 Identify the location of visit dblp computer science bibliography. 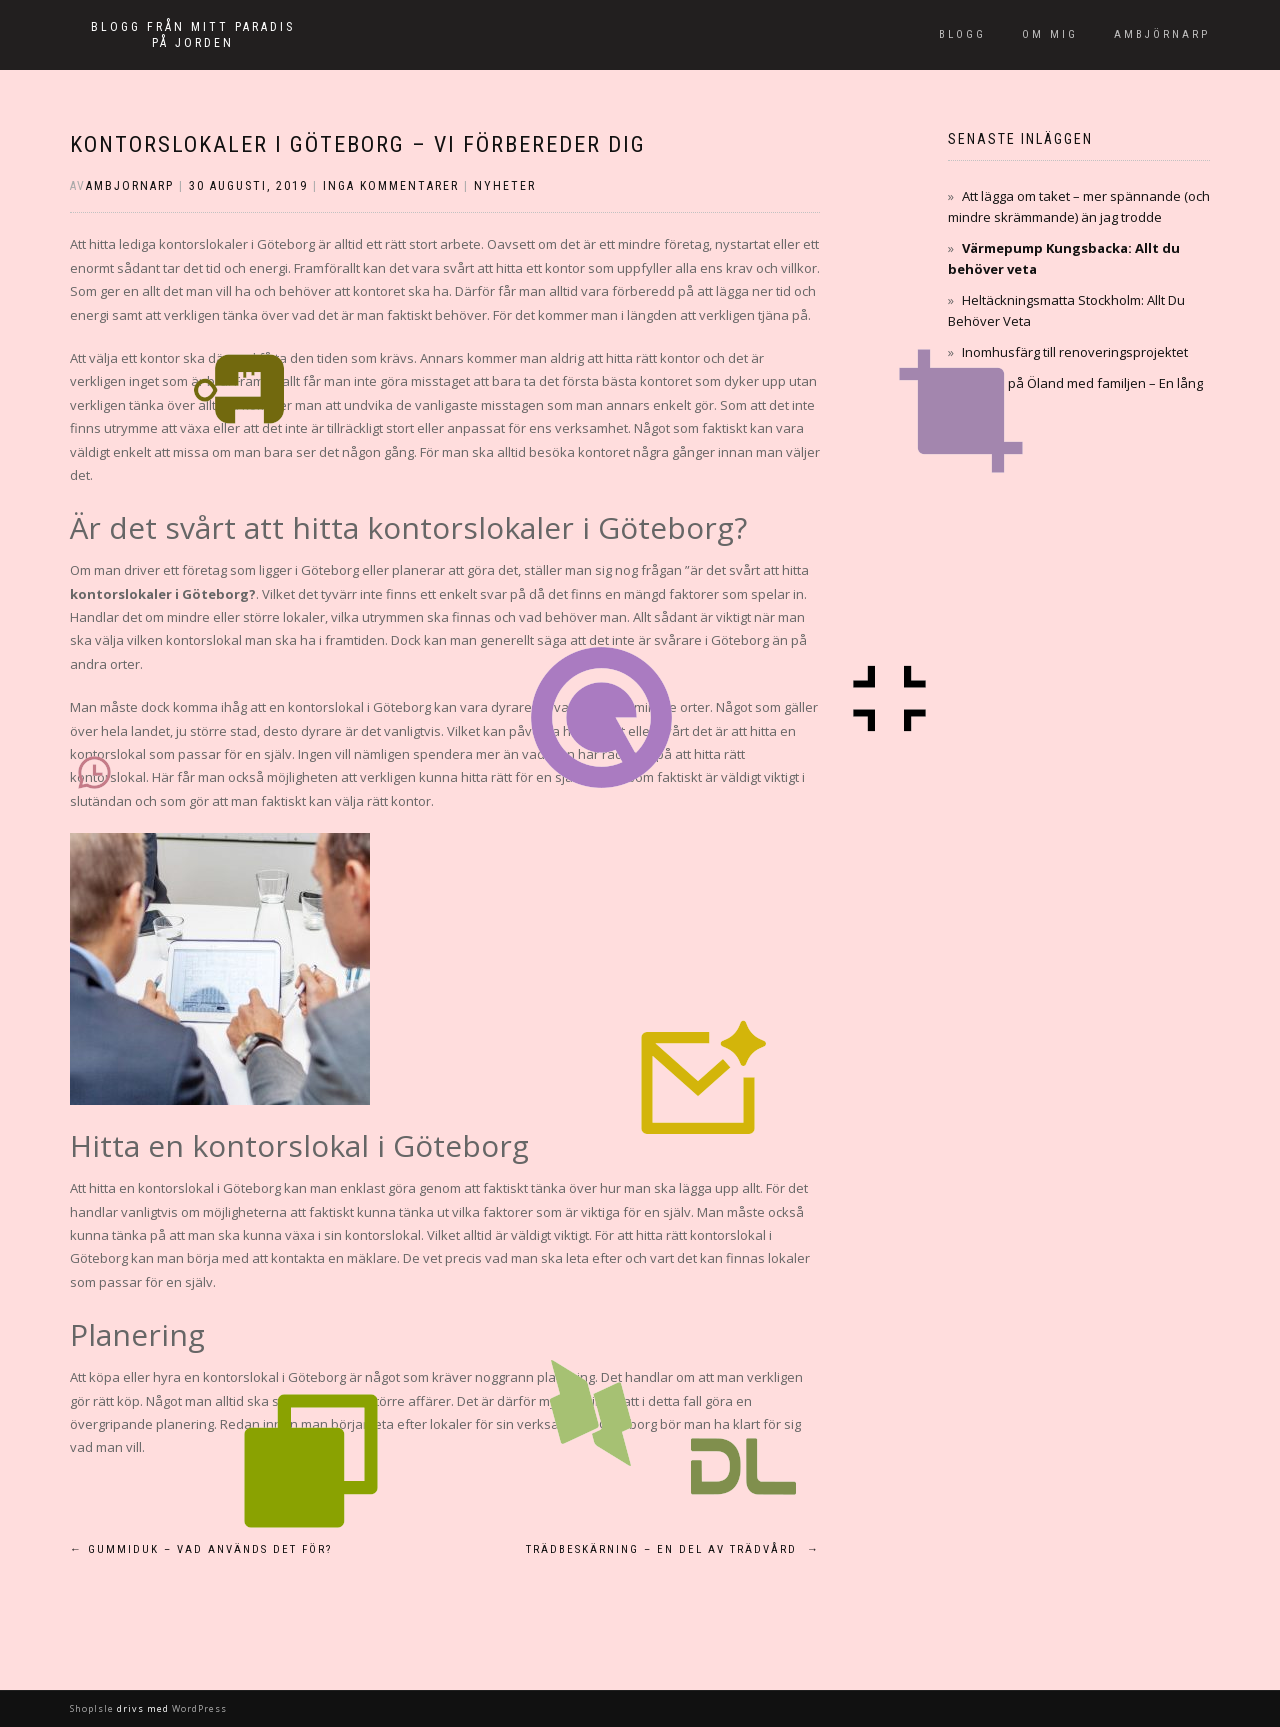
(591, 1413).